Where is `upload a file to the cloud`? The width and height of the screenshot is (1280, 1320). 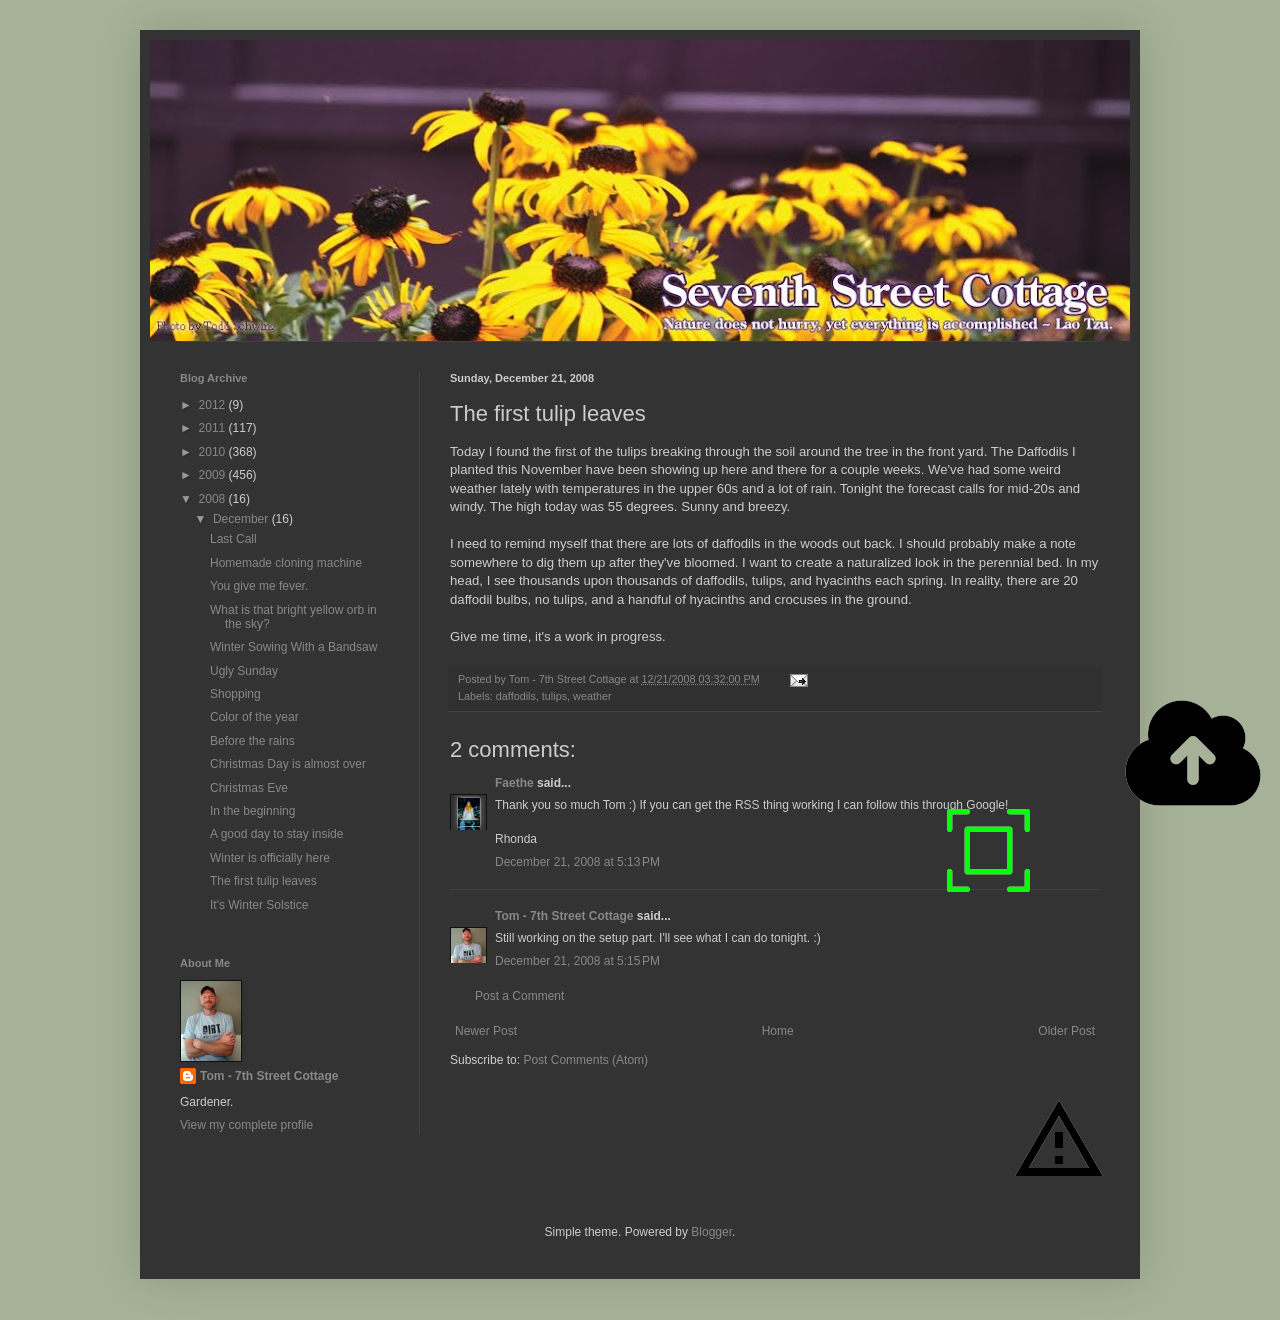
upload a file to the cloud is located at coordinates (1193, 753).